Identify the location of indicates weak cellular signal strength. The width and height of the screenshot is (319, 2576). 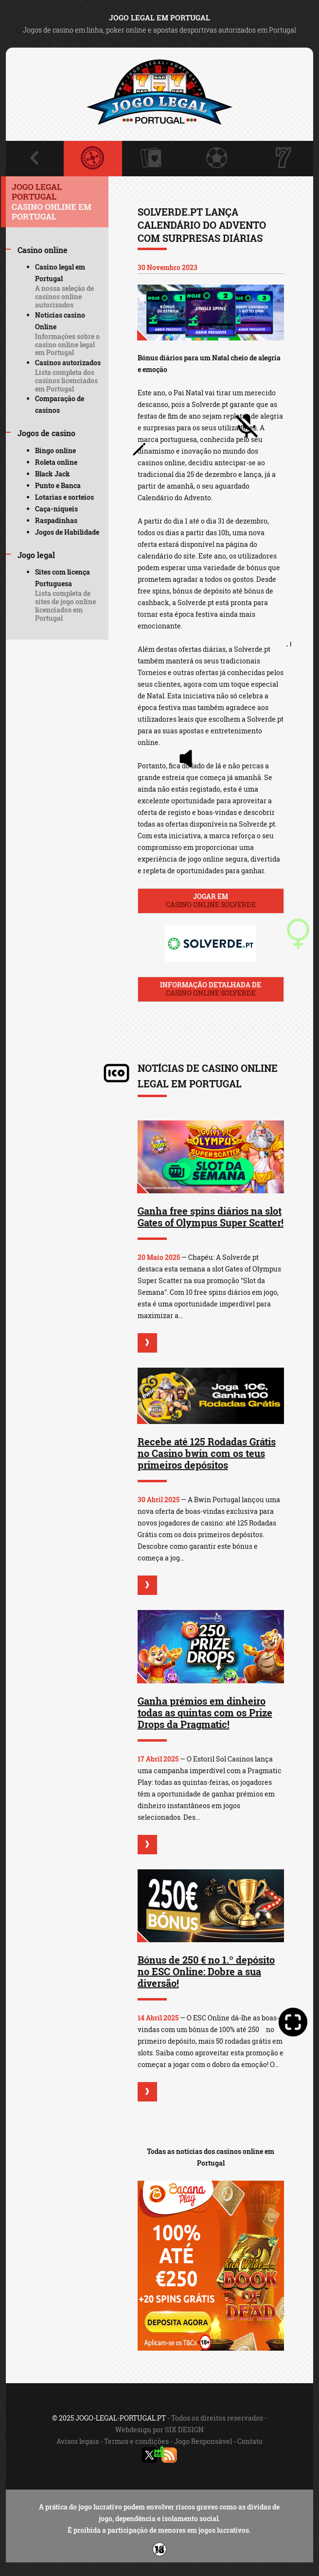
(295, 640).